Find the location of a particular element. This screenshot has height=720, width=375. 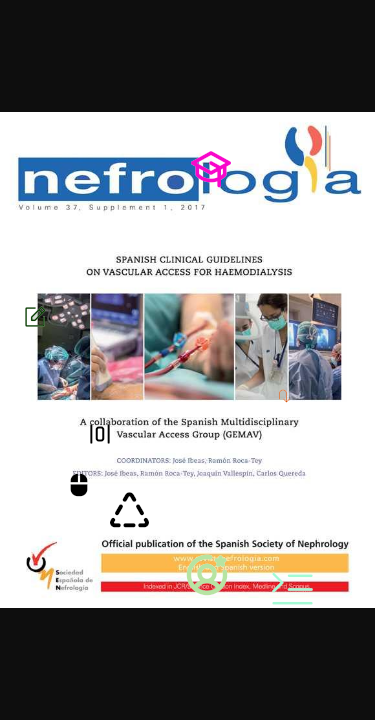

access education or learning resources is located at coordinates (211, 168).